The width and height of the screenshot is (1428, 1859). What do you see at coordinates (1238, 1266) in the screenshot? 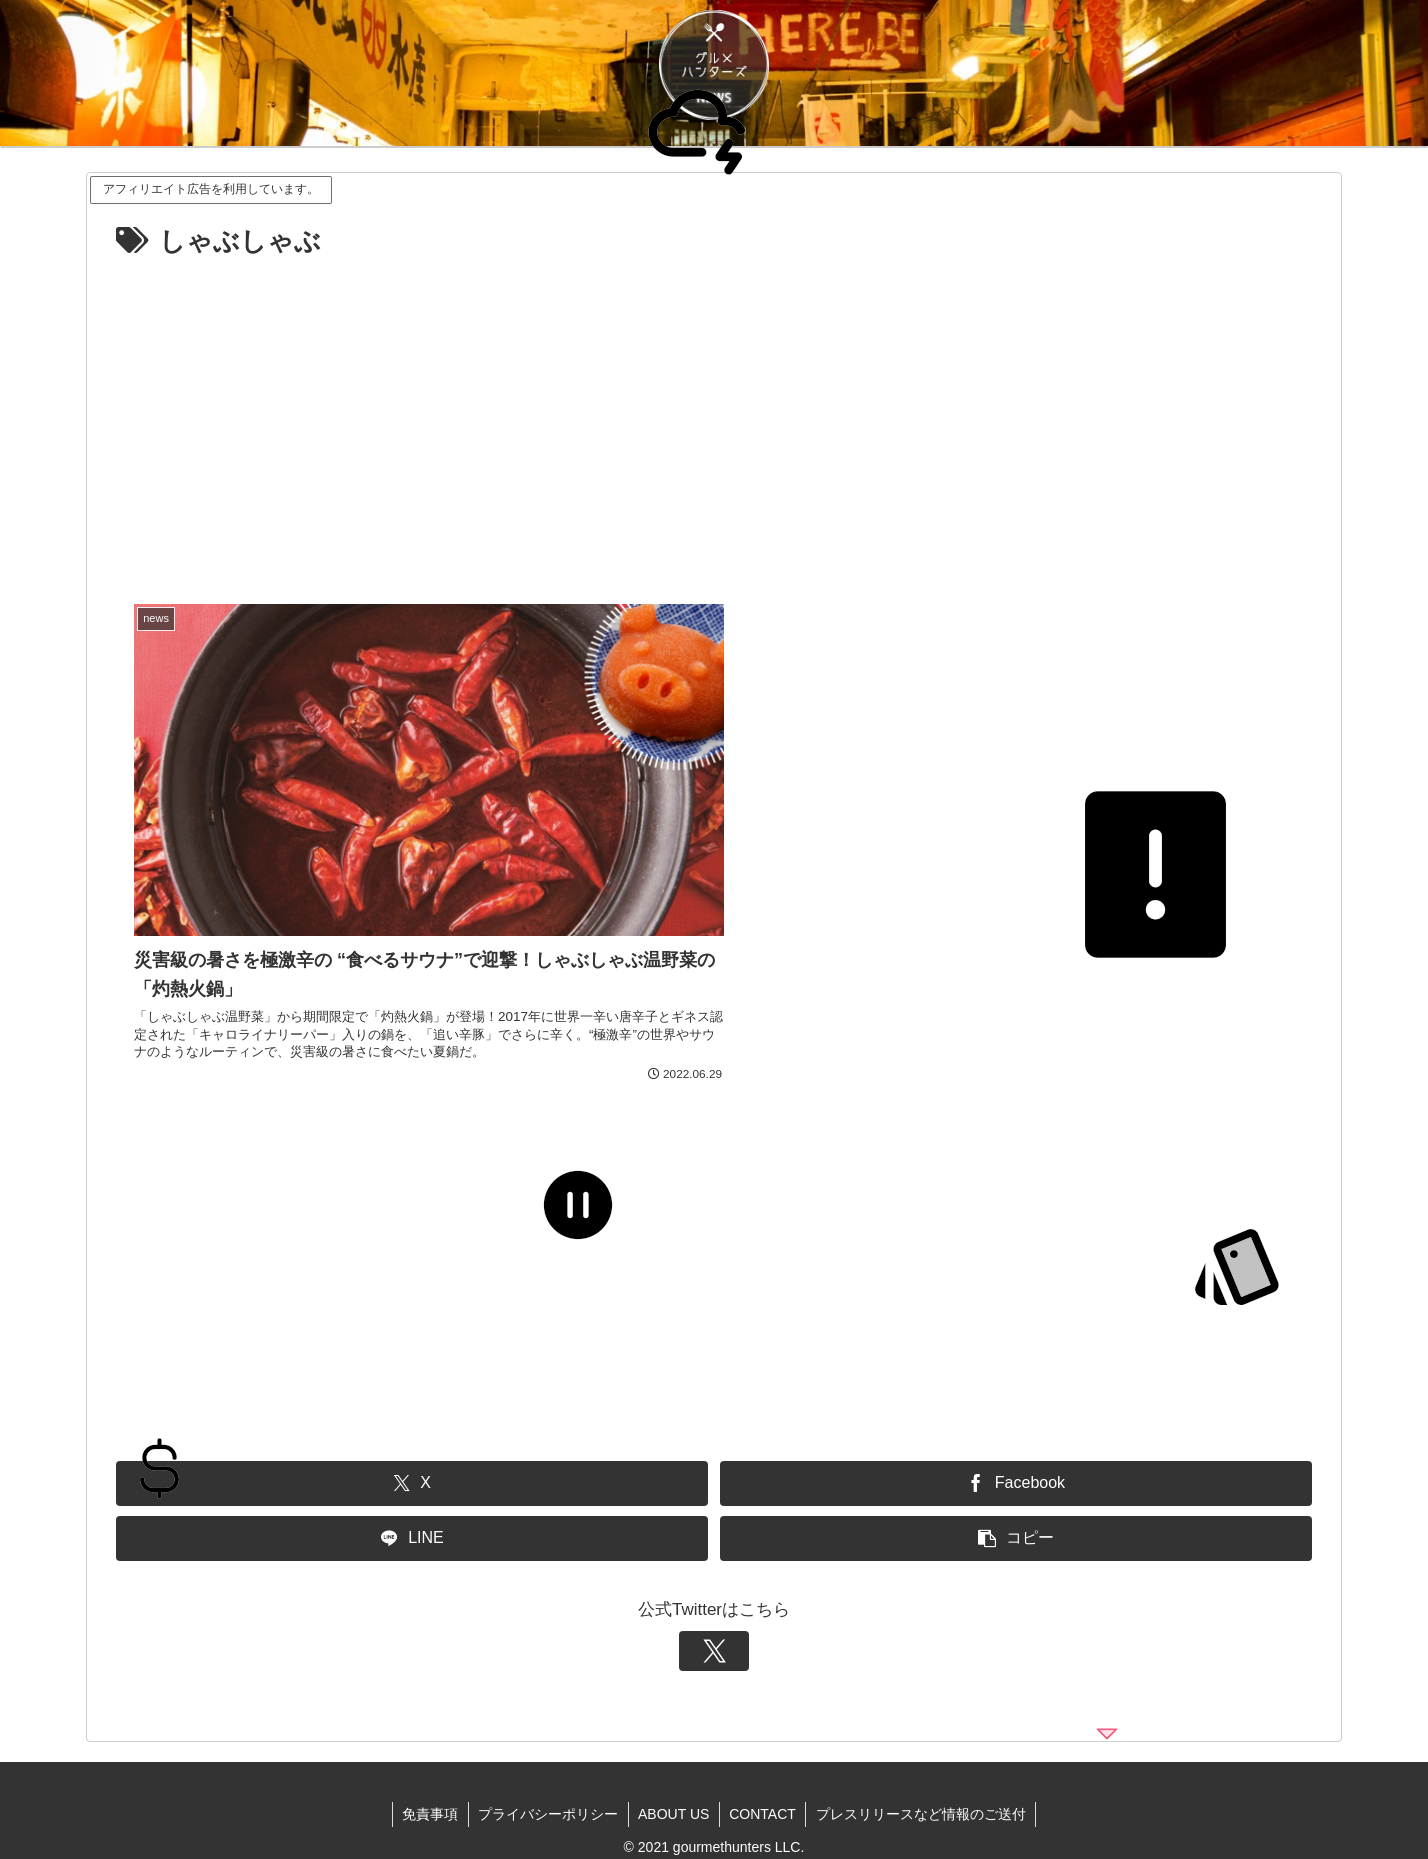
I see `access style or theme options` at bounding box center [1238, 1266].